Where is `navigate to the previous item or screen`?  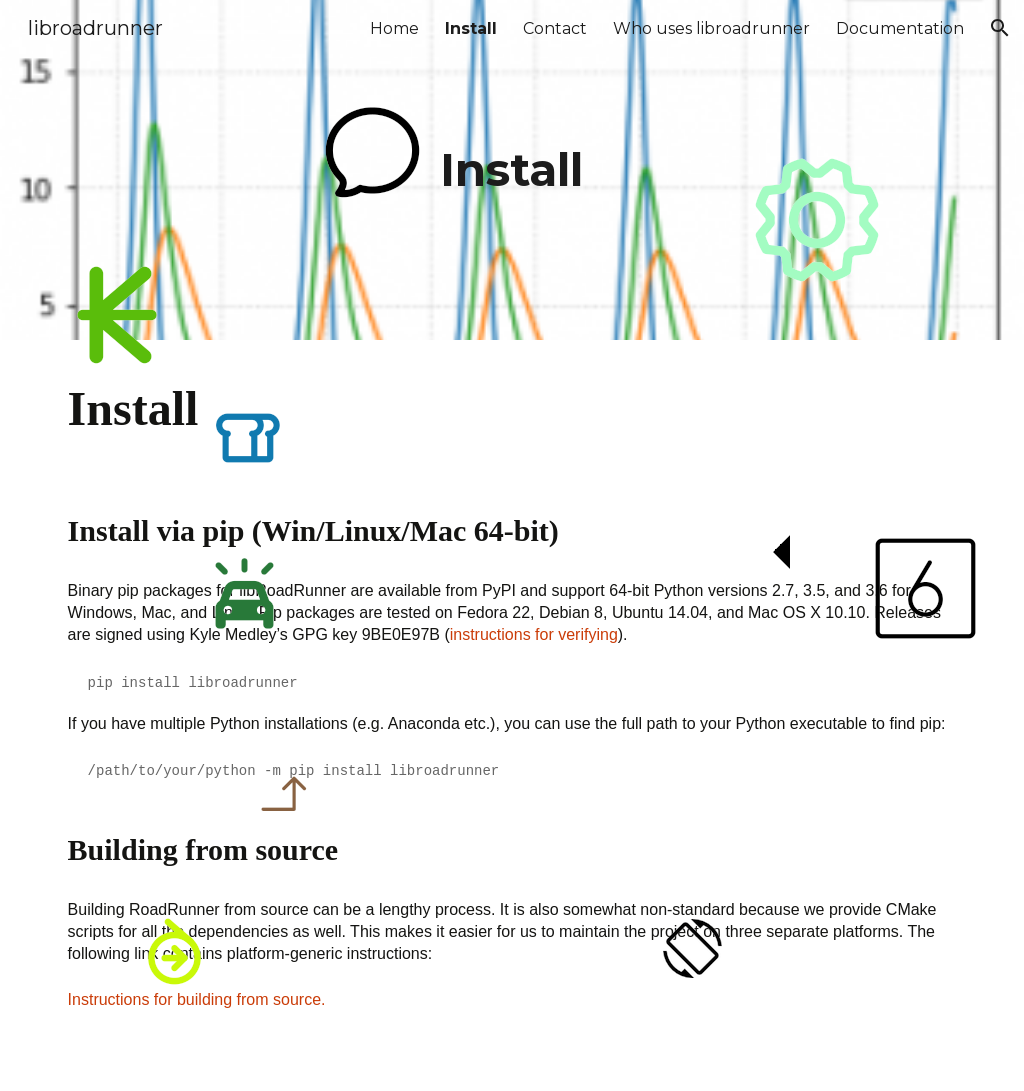
navigate to the previous item or screen is located at coordinates (783, 552).